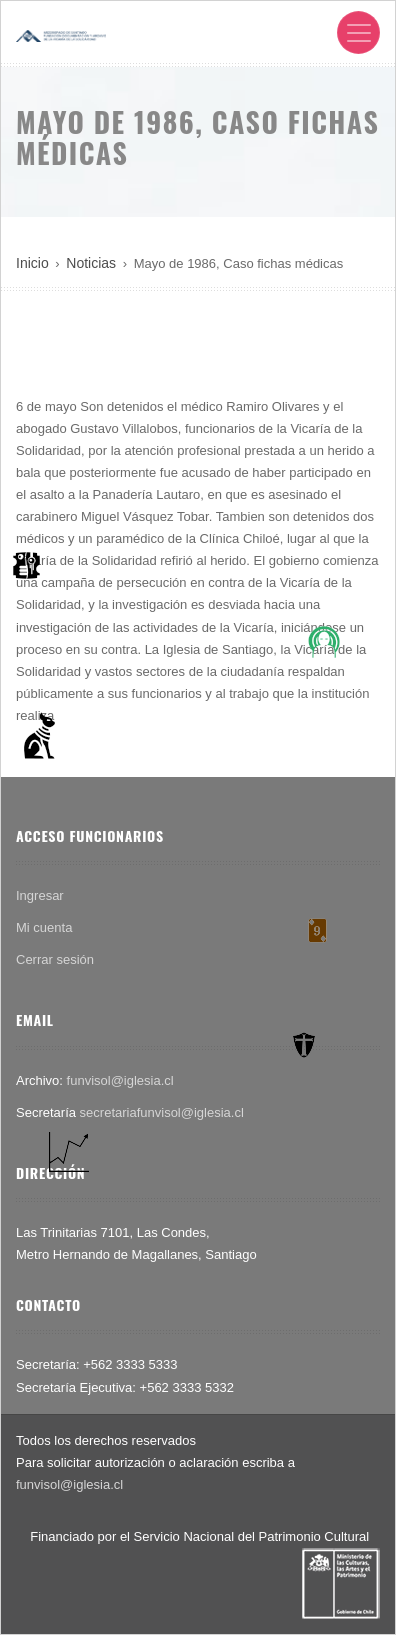 Image resolution: width=396 pixels, height=1635 pixels. I want to click on view analytics or statistics, so click(69, 1152).